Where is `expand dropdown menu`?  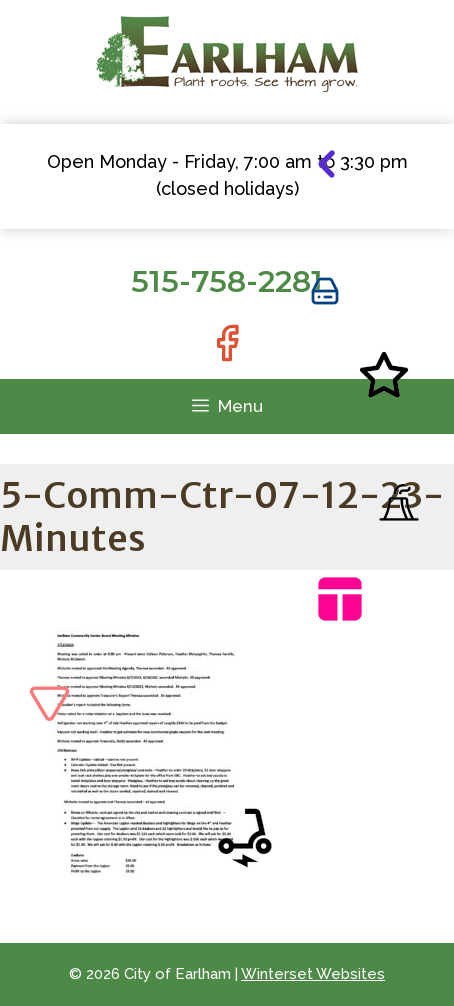
expand dropdown menu is located at coordinates (49, 702).